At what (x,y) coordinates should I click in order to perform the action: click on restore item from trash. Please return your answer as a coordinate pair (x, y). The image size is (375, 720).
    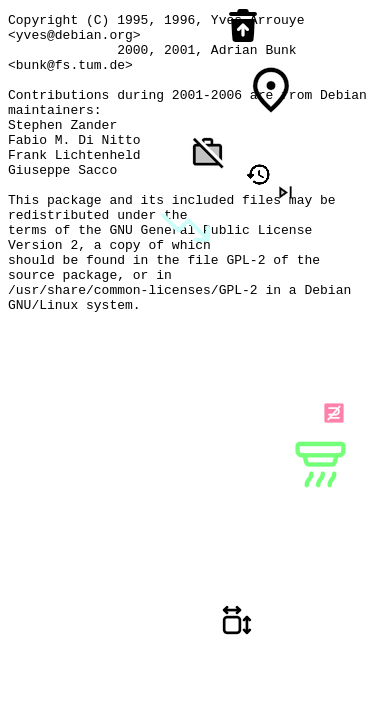
    Looking at the image, I should click on (243, 26).